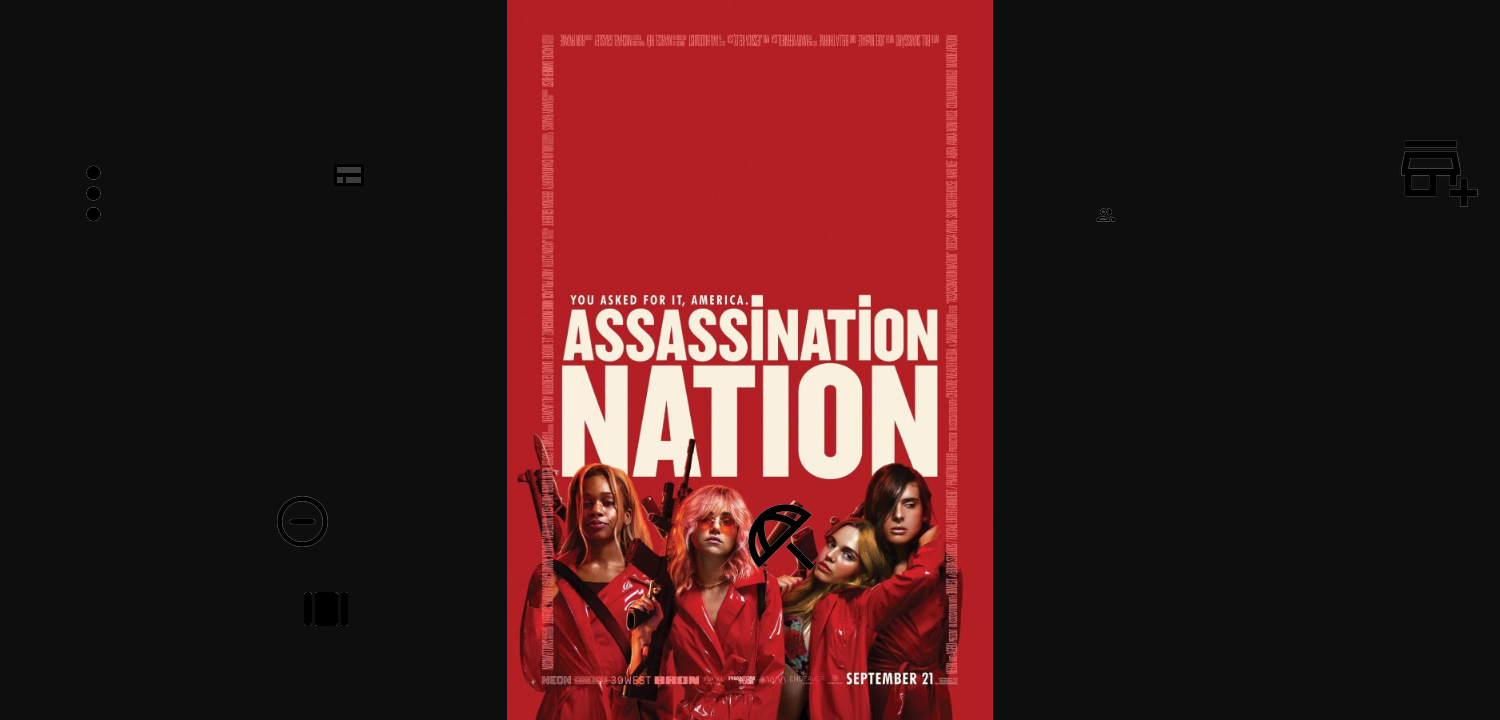 The image size is (1500, 720). Describe the element at coordinates (348, 175) in the screenshot. I see `switch to compact view layout` at that location.